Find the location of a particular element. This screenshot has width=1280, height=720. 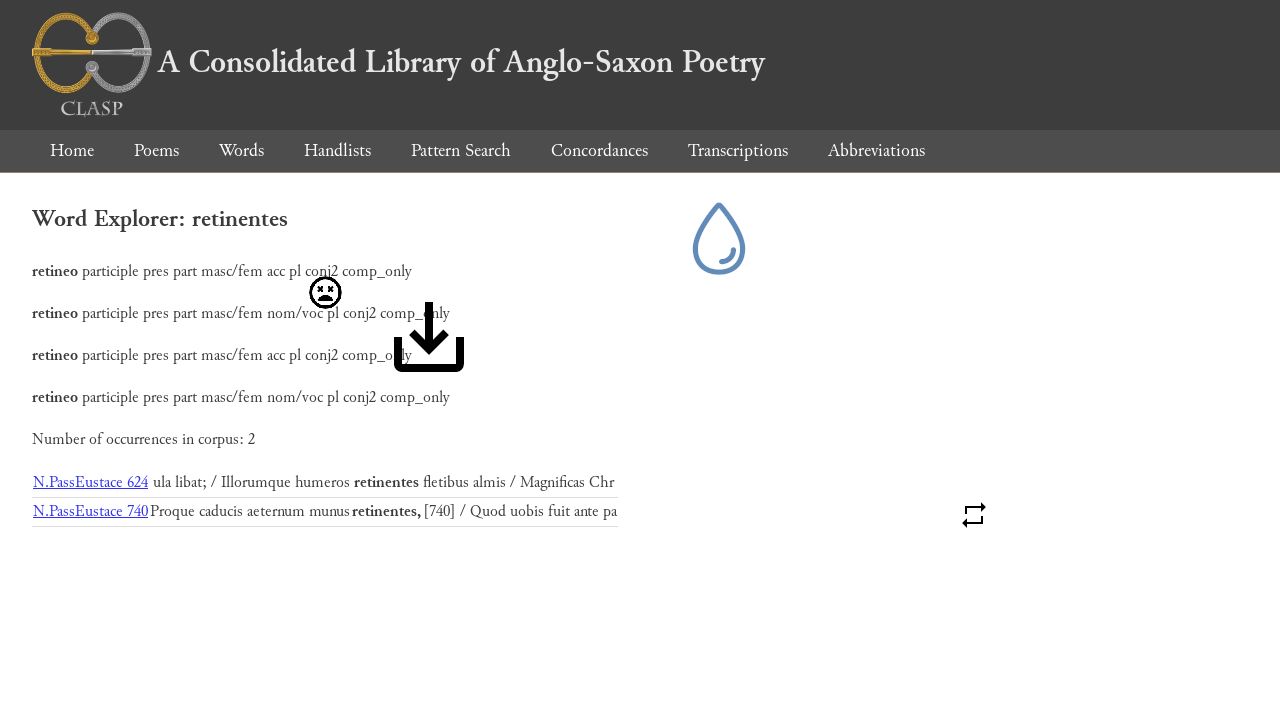

enable repeat mode for media playback is located at coordinates (974, 515).